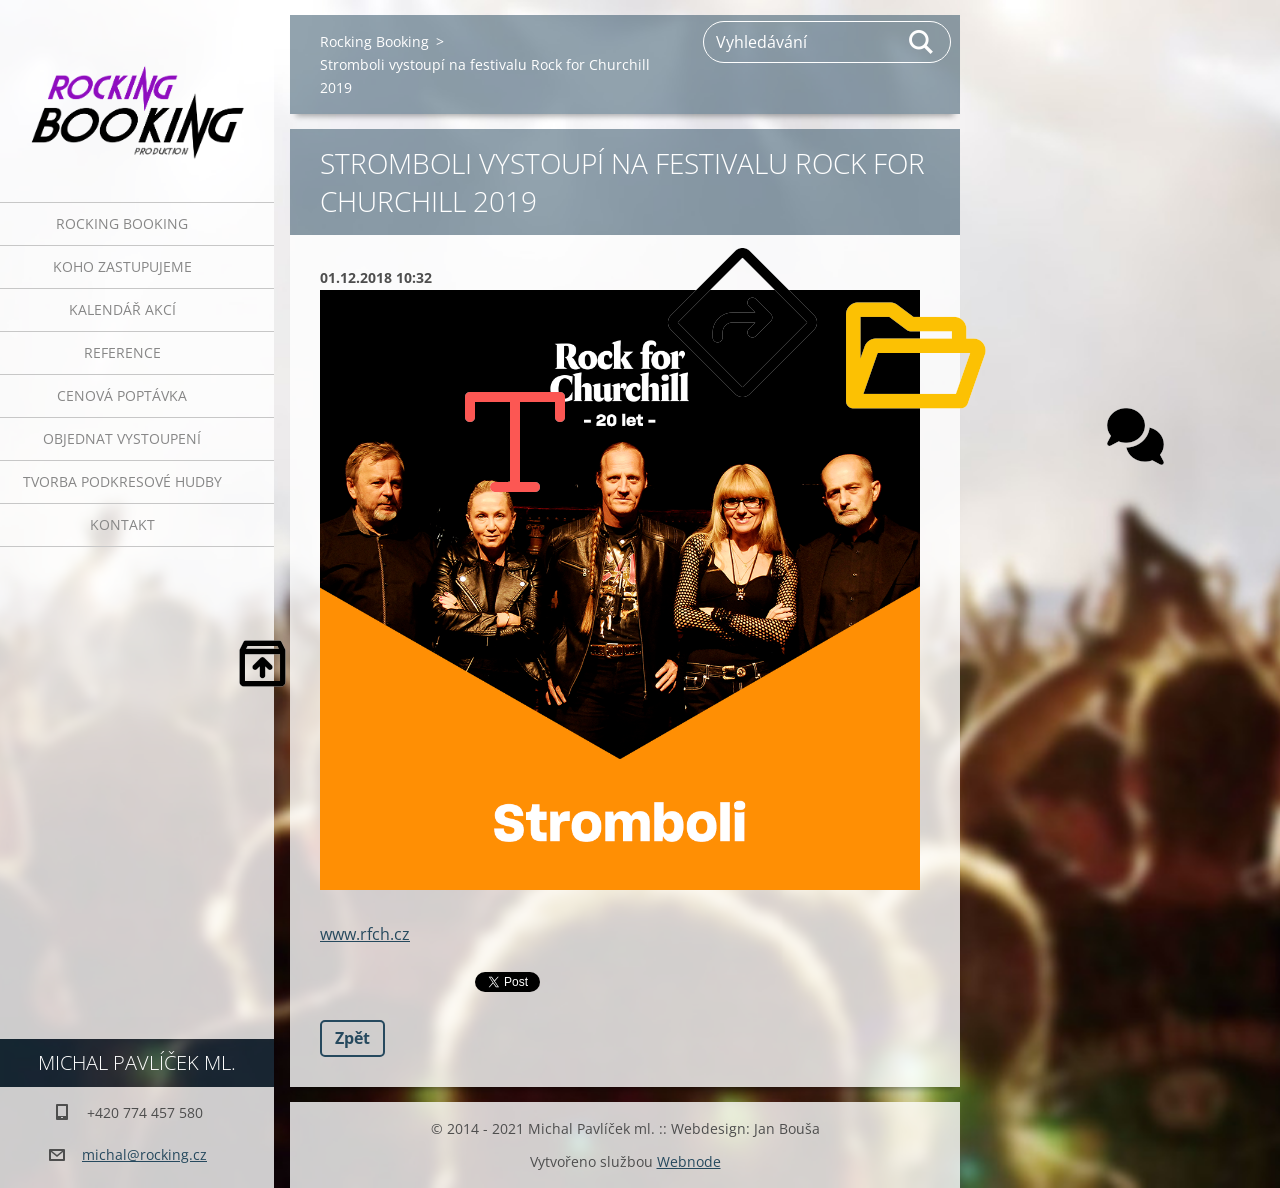  What do you see at coordinates (262, 663) in the screenshot?
I see `upload or export a package` at bounding box center [262, 663].